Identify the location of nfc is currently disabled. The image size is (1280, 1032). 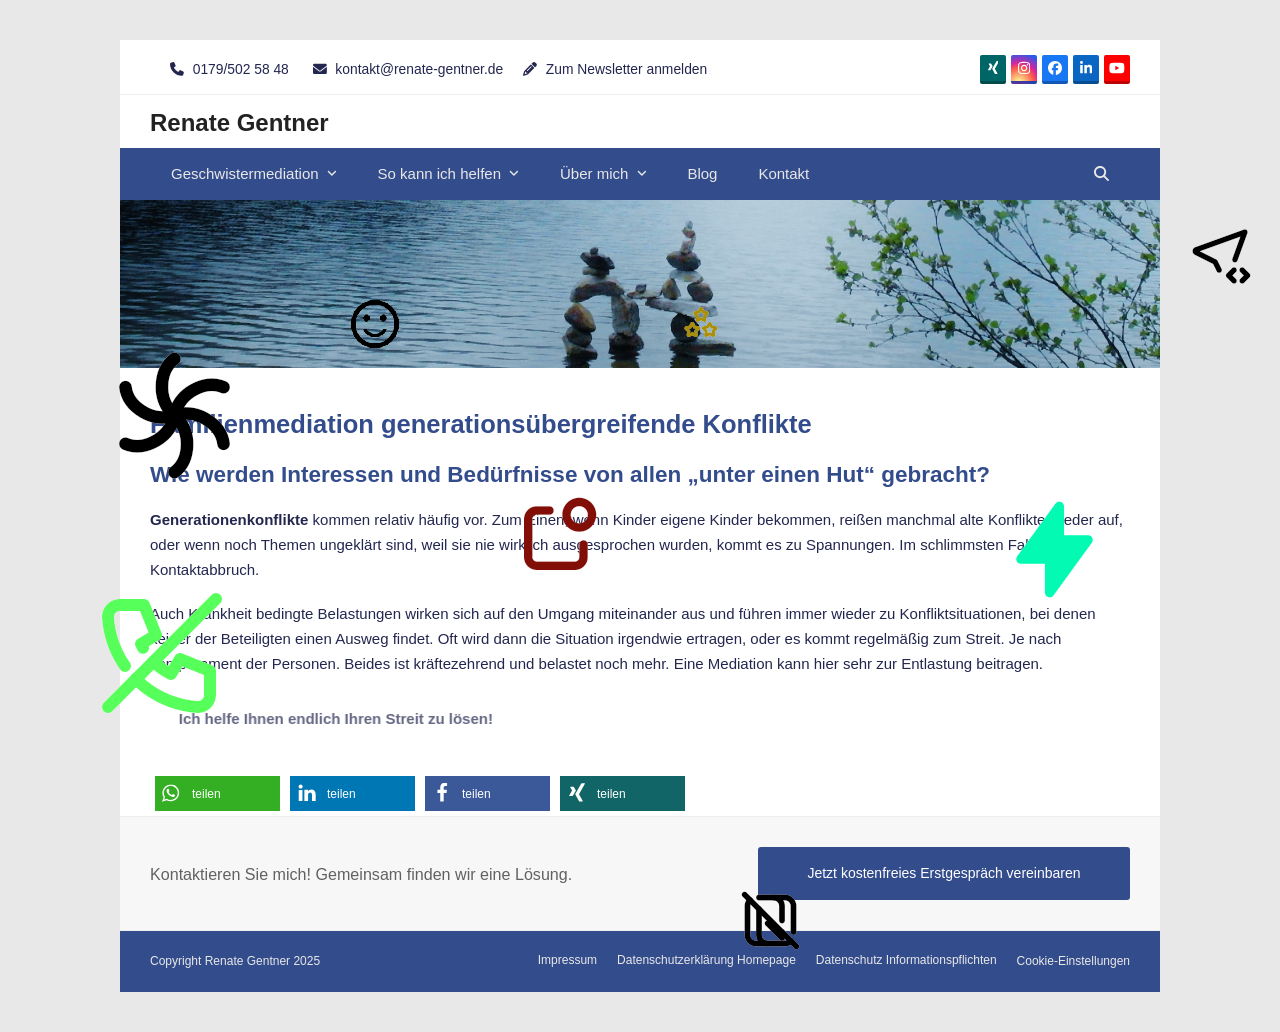
(770, 920).